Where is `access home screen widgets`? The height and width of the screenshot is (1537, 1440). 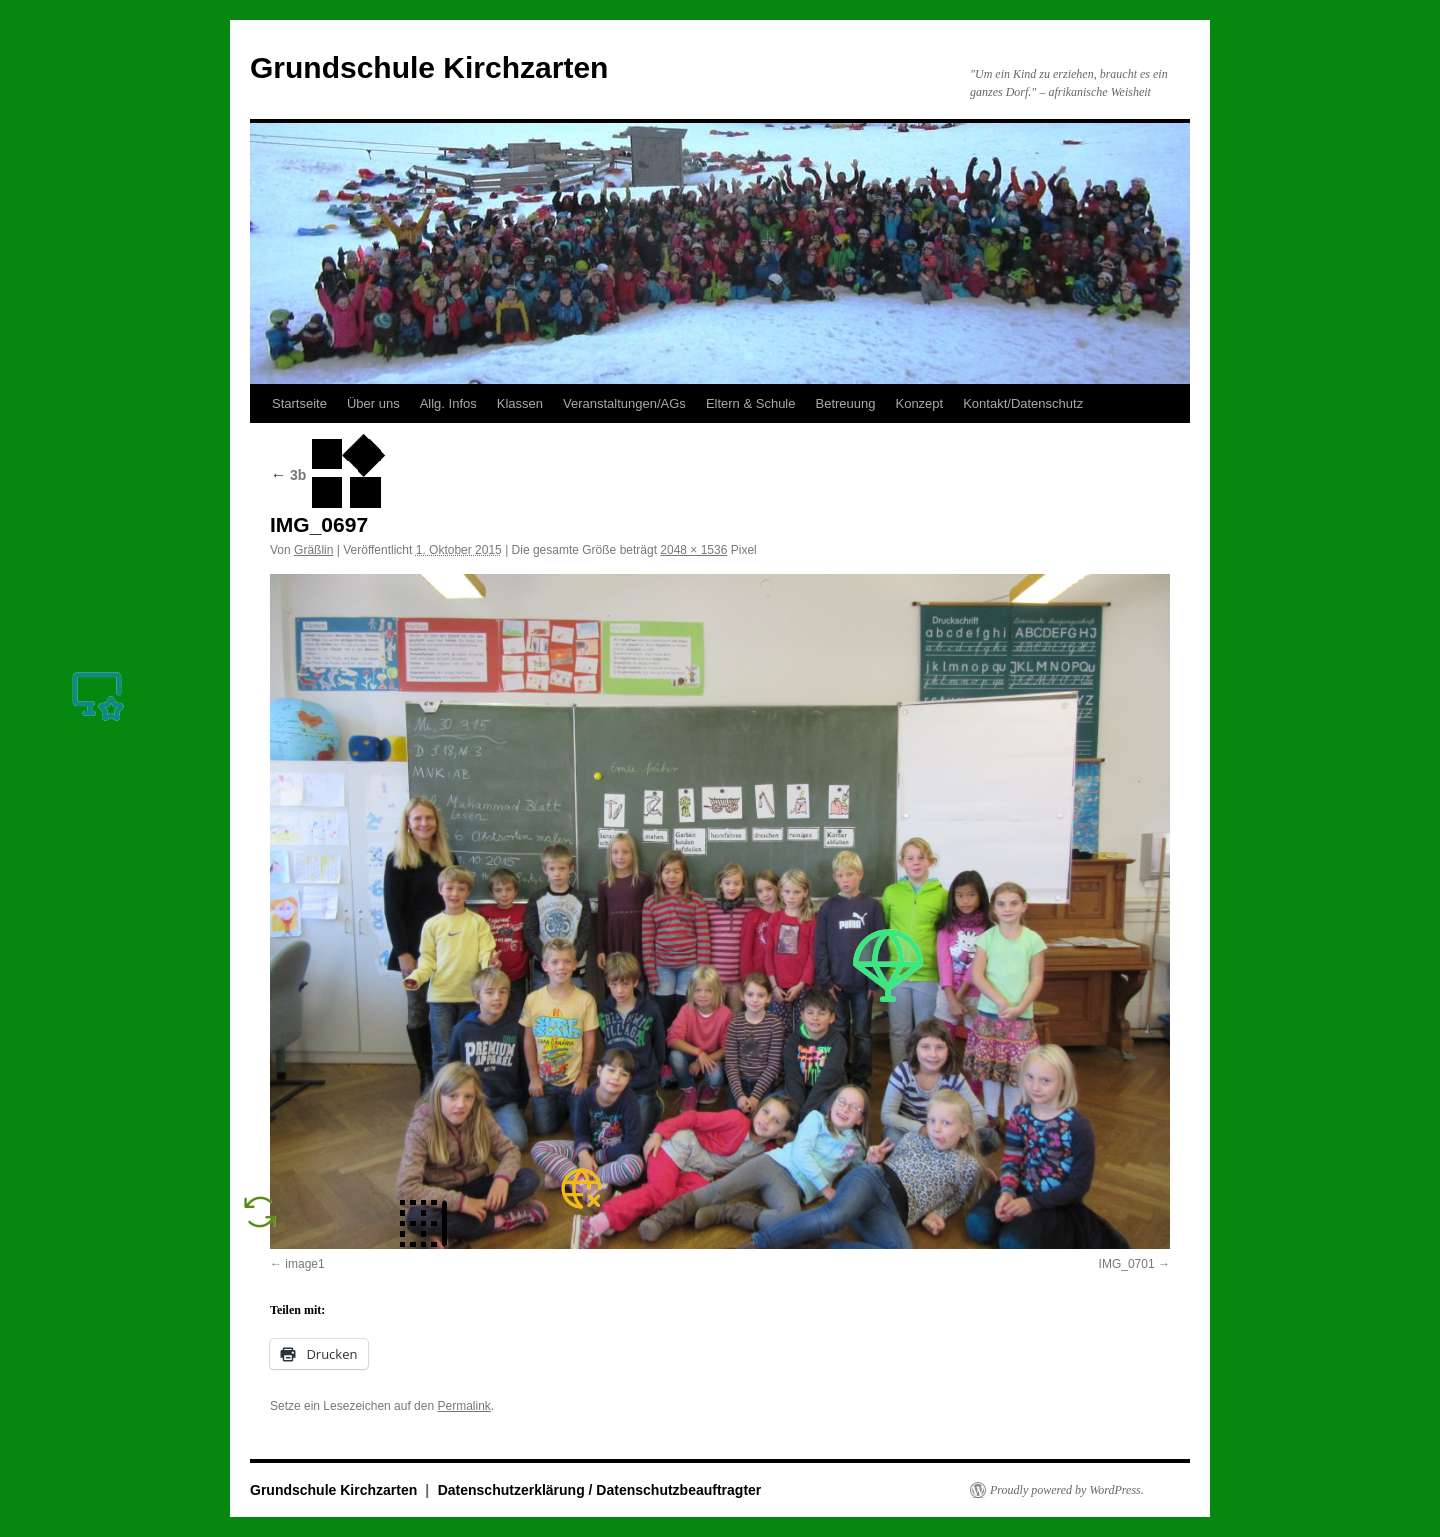
access home screen widgets is located at coordinates (346, 473).